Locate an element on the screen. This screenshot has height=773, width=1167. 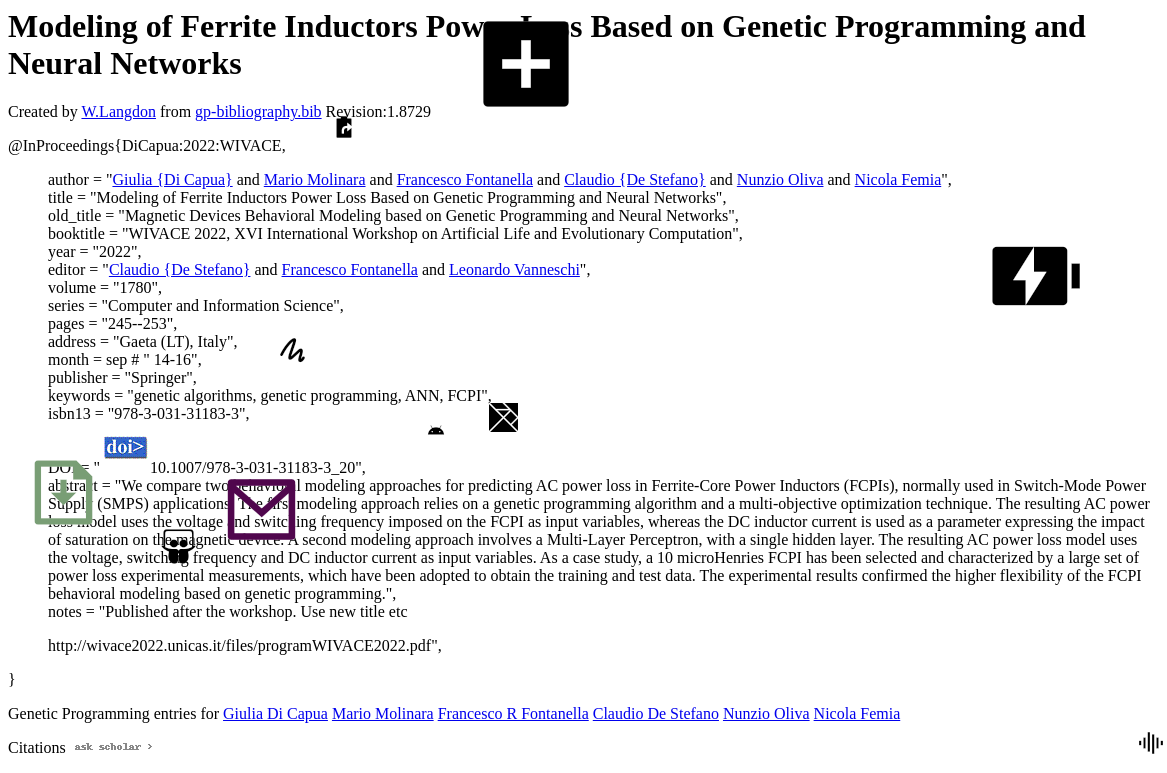
indicates battery is currently charging is located at coordinates (1034, 276).